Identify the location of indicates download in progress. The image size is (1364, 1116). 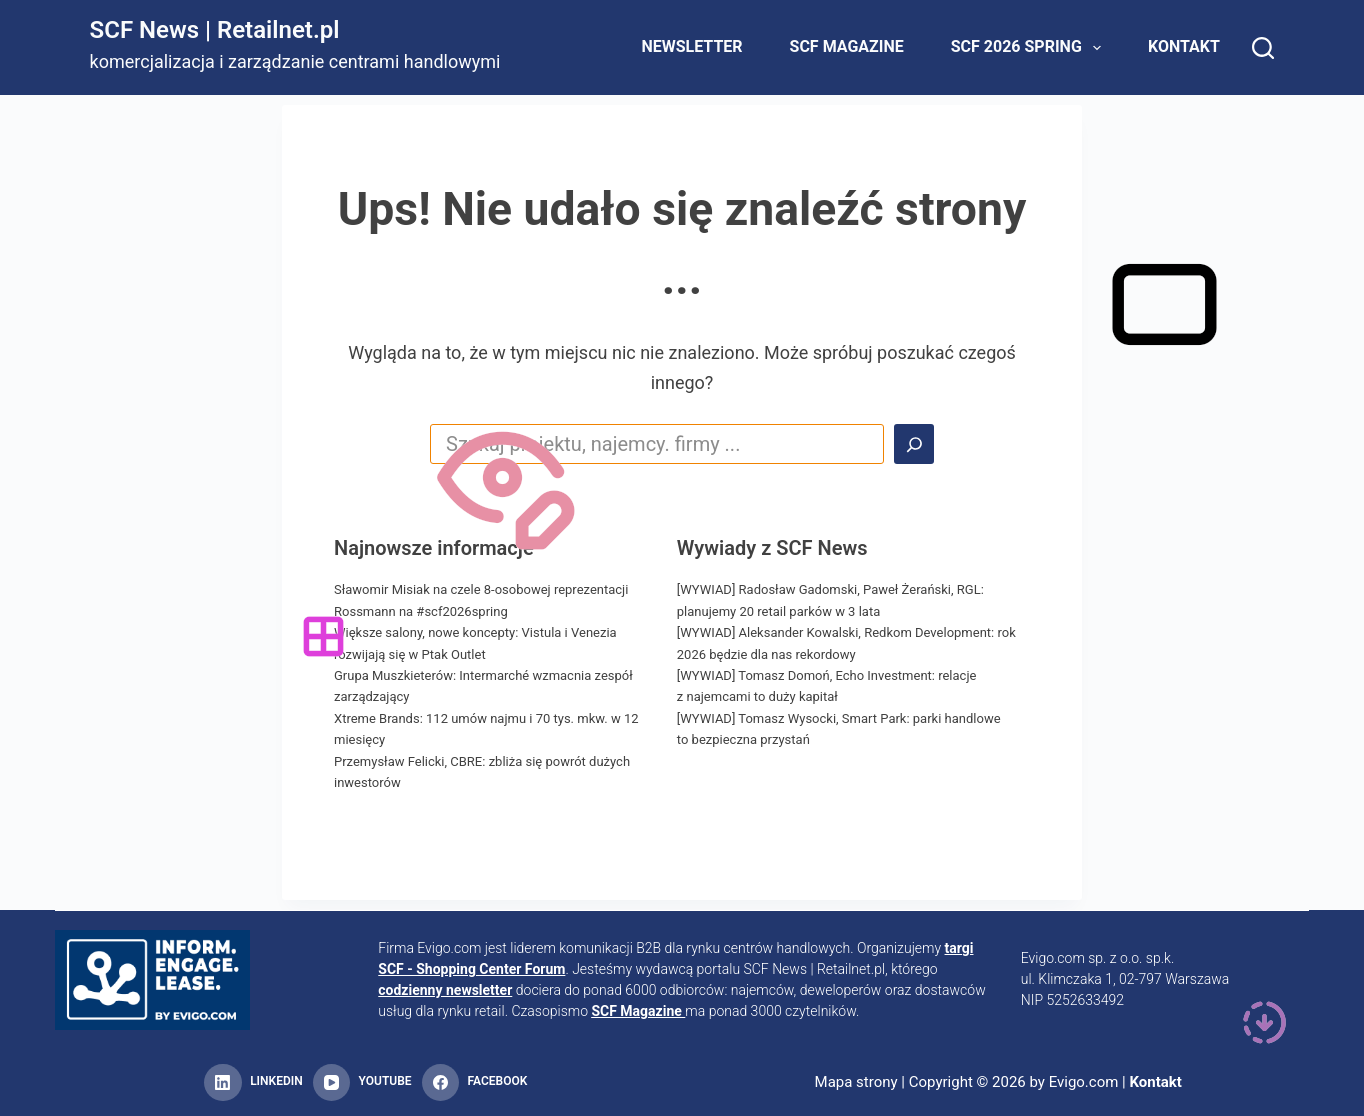
(1264, 1022).